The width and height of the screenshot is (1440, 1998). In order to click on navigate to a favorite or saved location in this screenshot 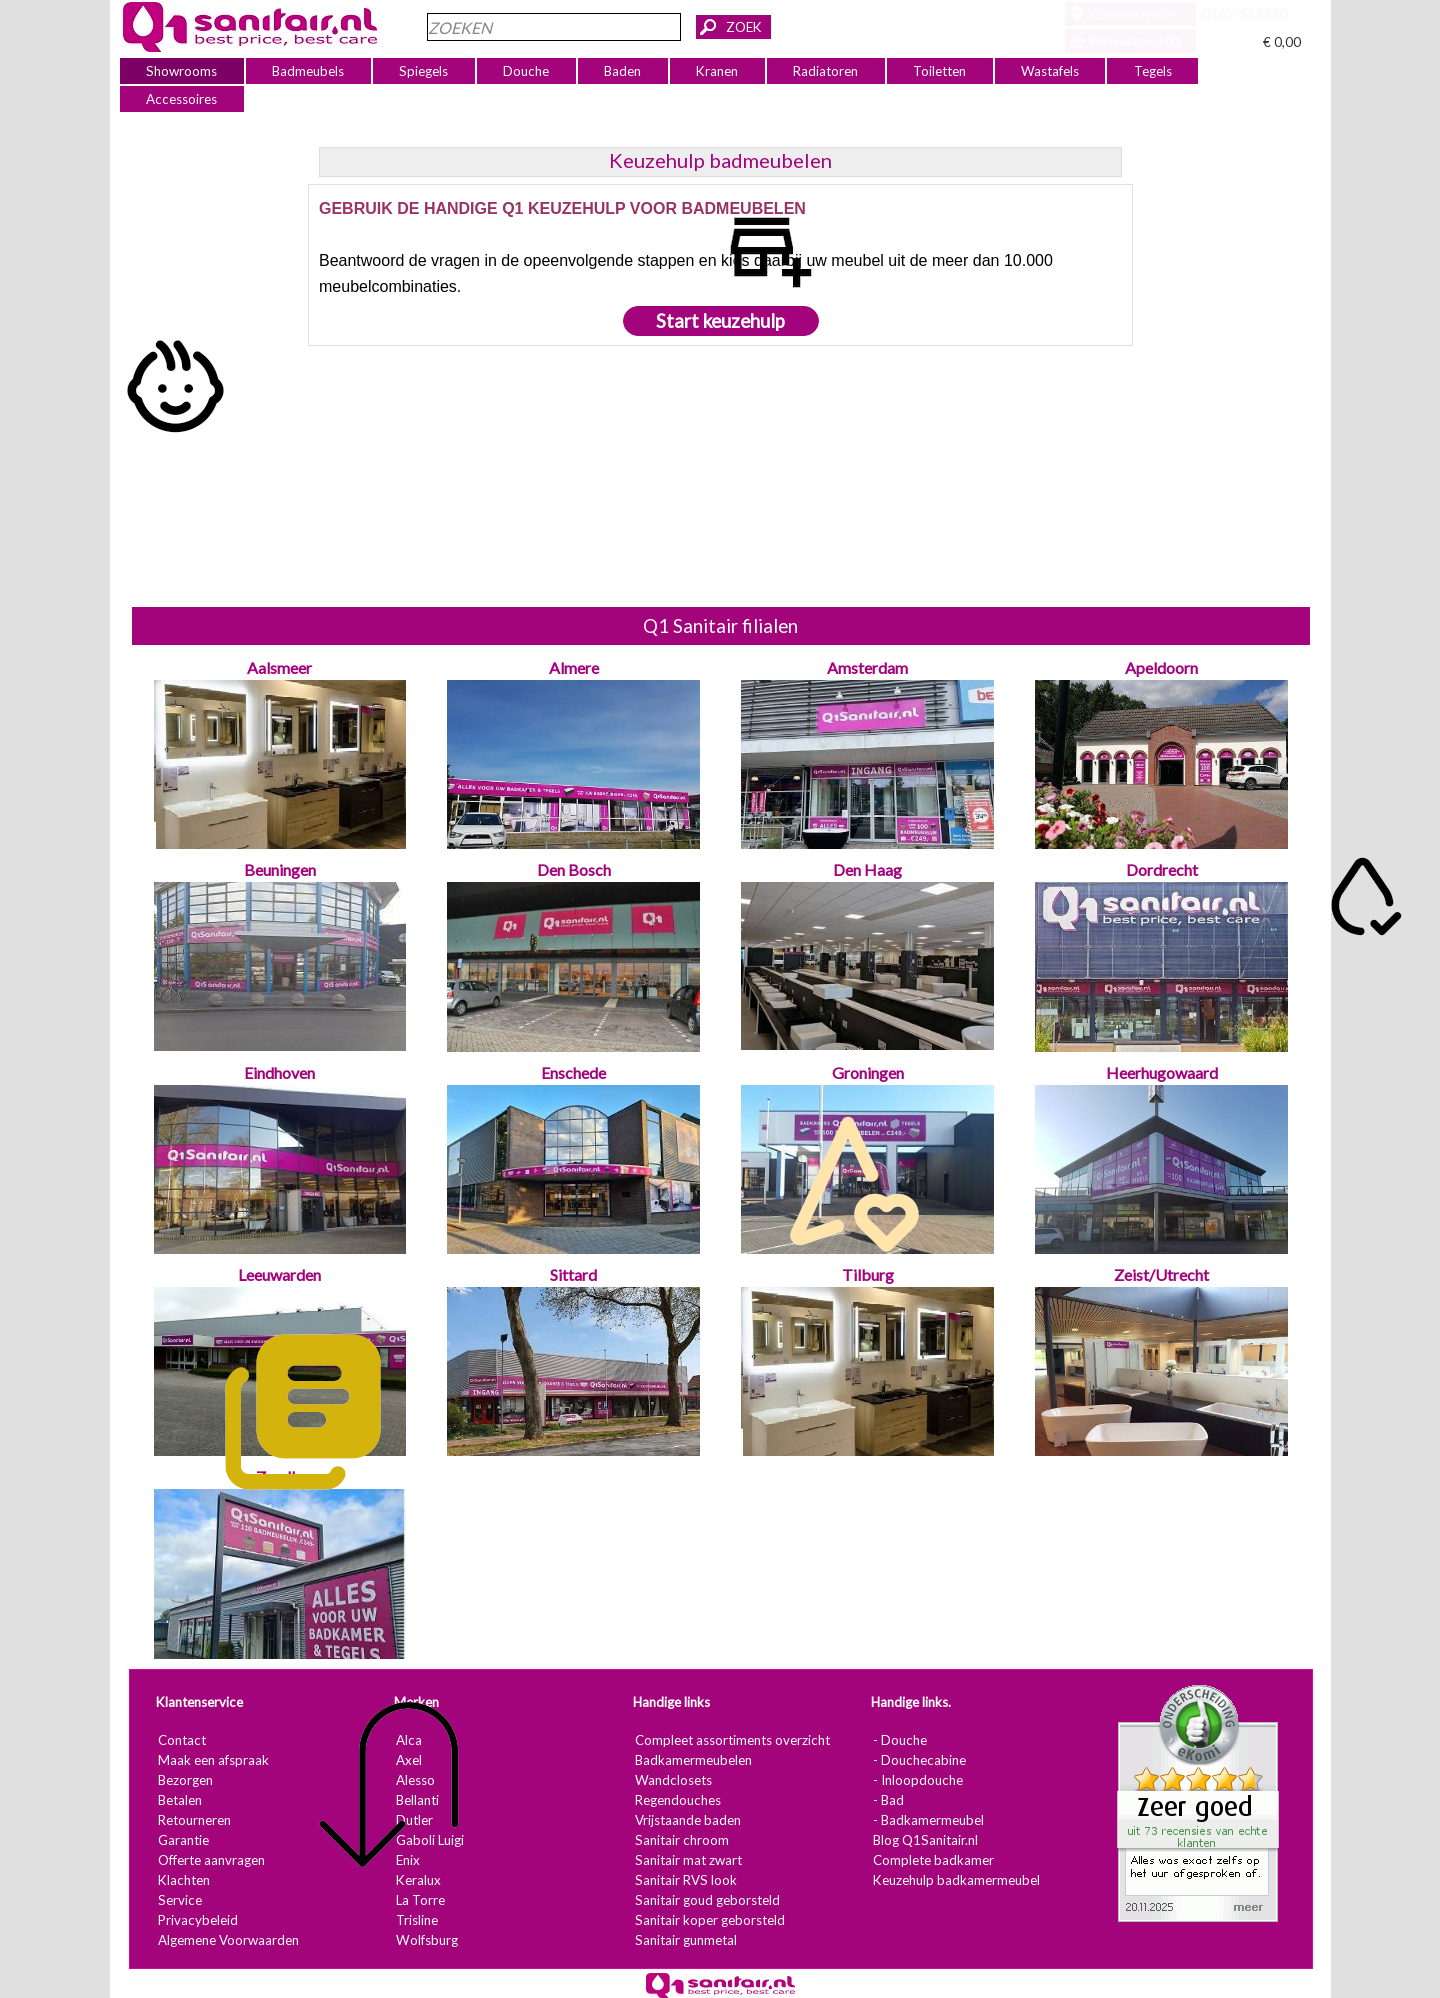, I will do `click(848, 1181)`.